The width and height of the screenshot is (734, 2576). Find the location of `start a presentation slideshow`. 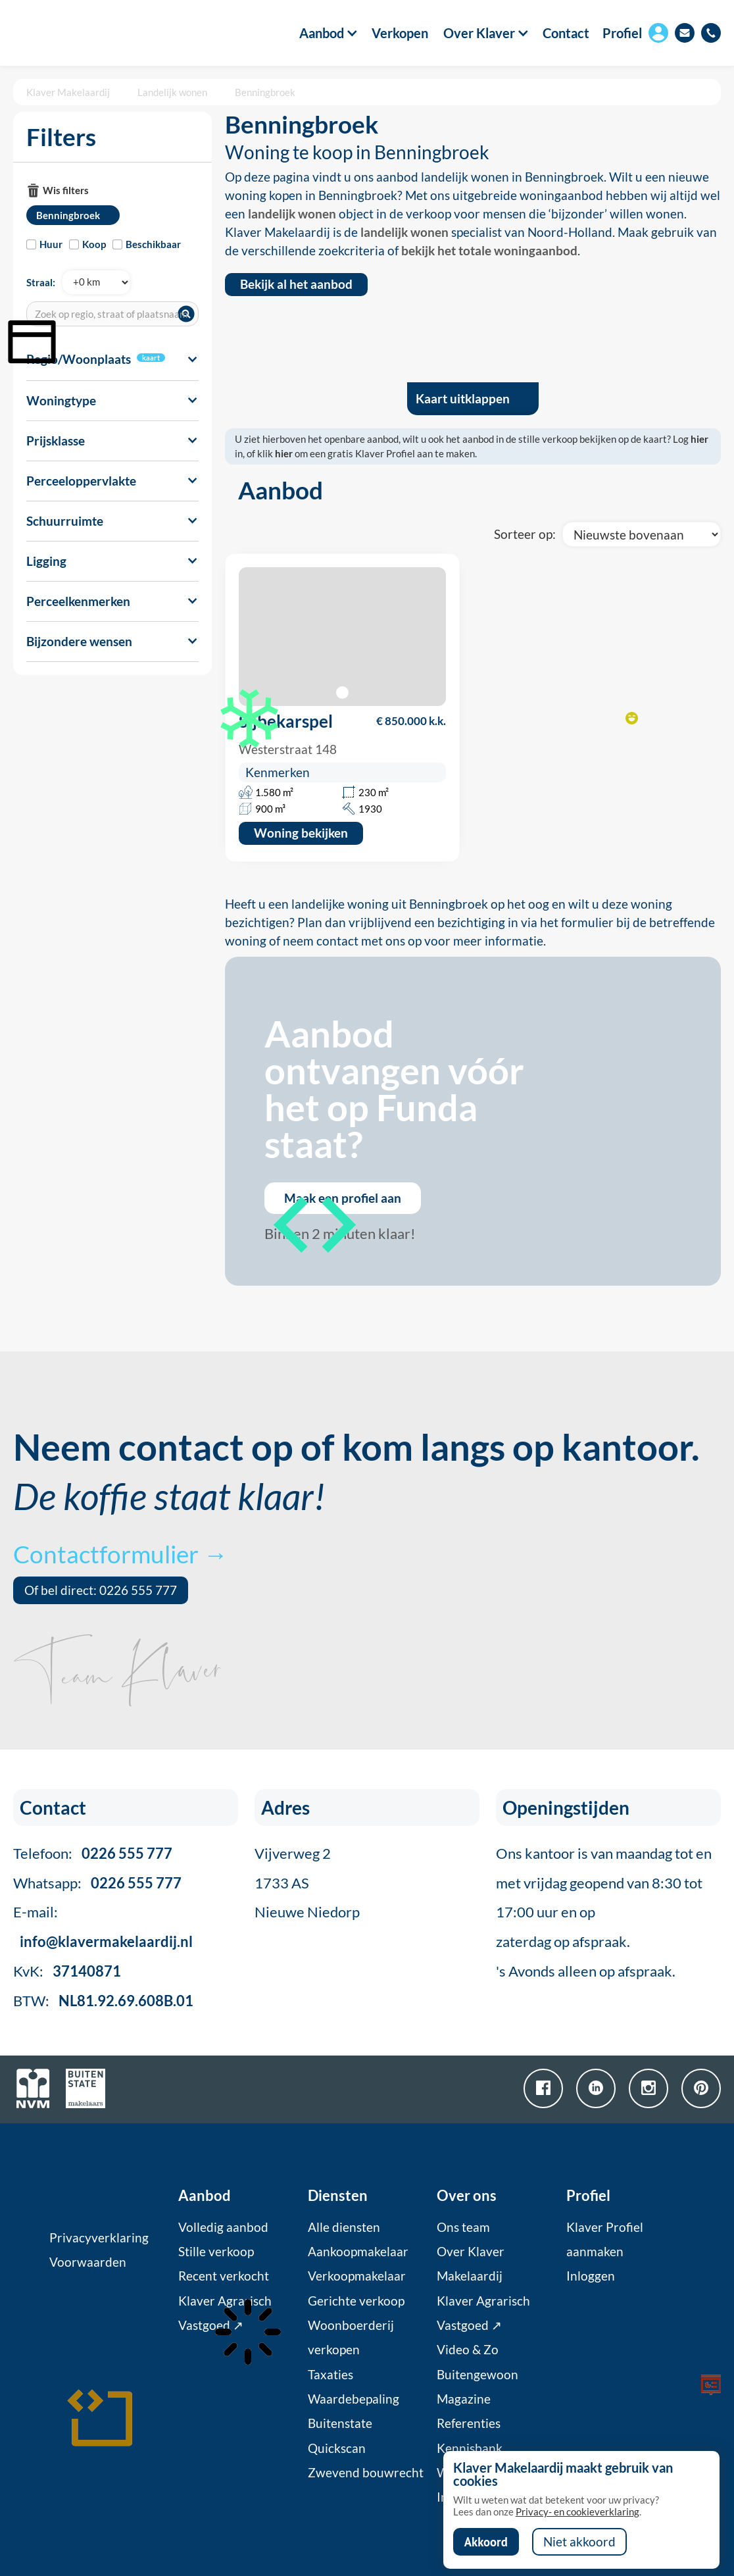

start a presentation slideshow is located at coordinates (711, 2384).